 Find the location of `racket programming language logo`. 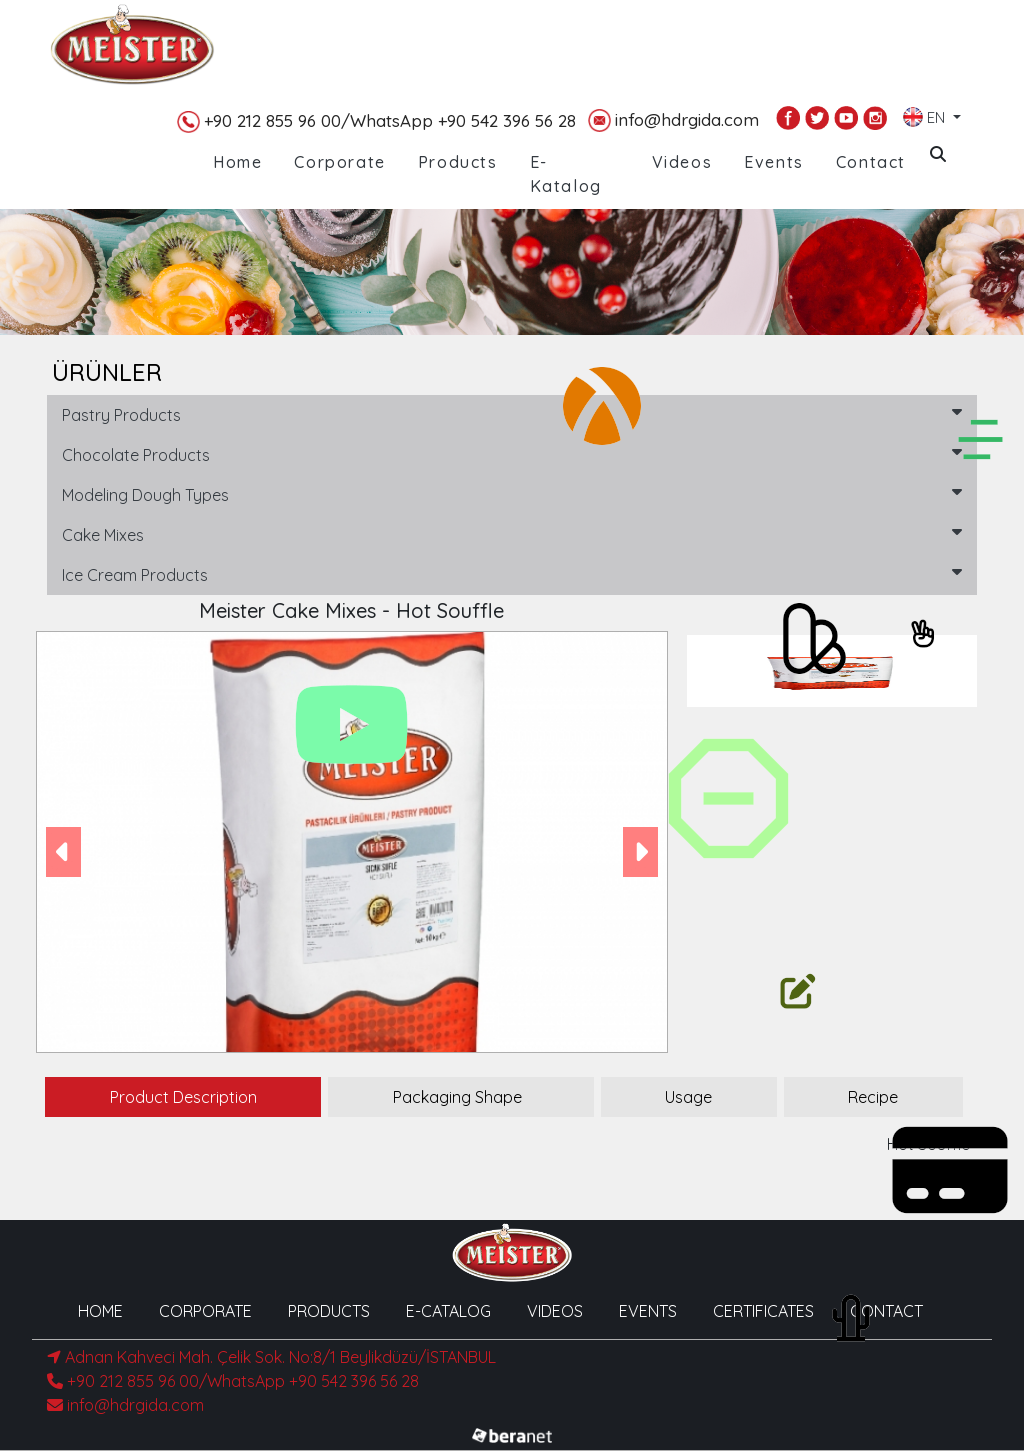

racket programming language logo is located at coordinates (602, 406).